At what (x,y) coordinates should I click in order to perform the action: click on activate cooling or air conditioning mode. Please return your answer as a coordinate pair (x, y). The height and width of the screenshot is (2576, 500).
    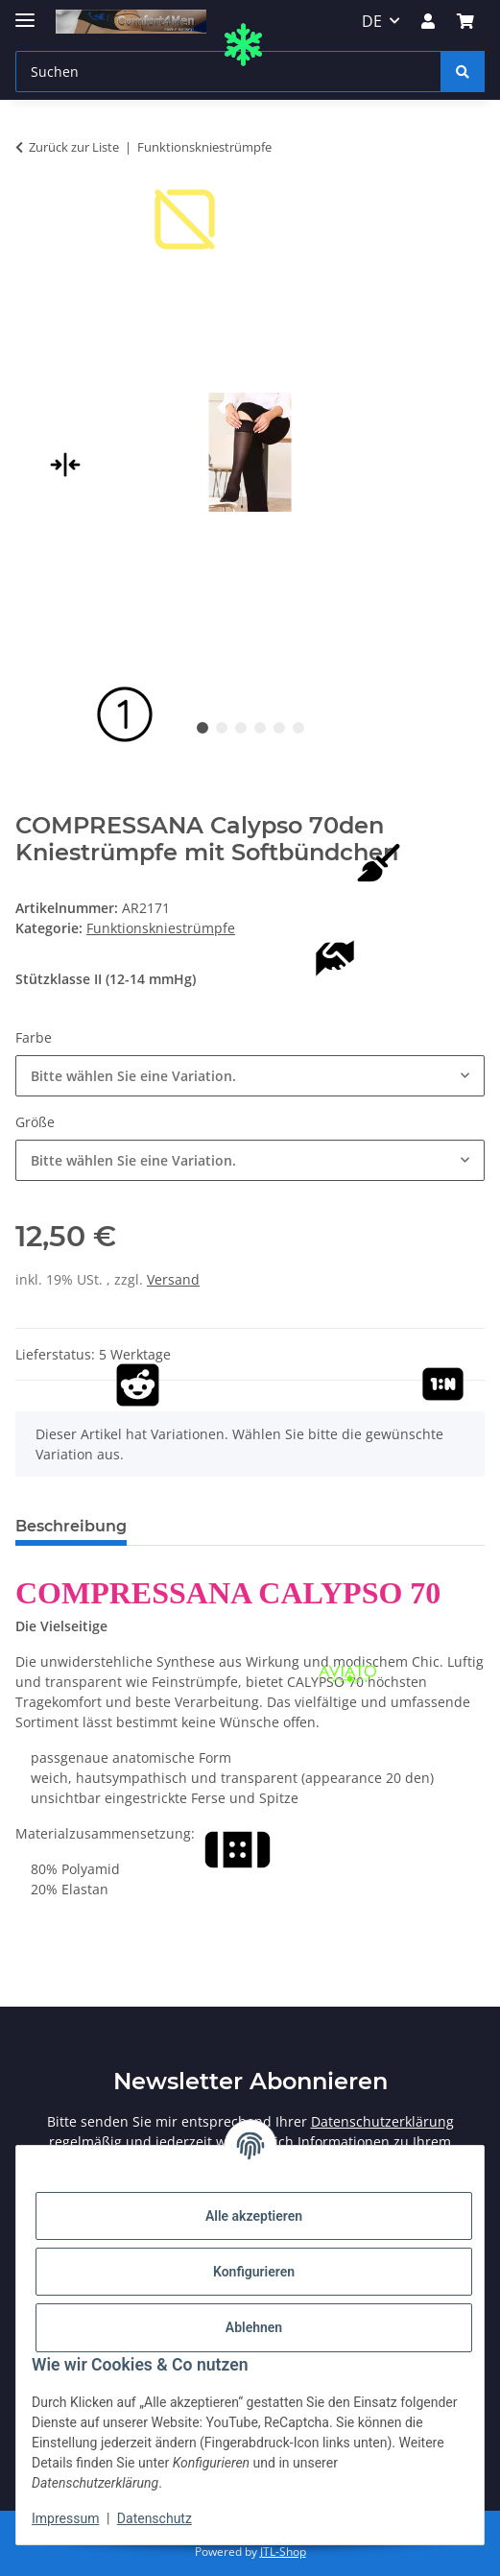
    Looking at the image, I should click on (243, 44).